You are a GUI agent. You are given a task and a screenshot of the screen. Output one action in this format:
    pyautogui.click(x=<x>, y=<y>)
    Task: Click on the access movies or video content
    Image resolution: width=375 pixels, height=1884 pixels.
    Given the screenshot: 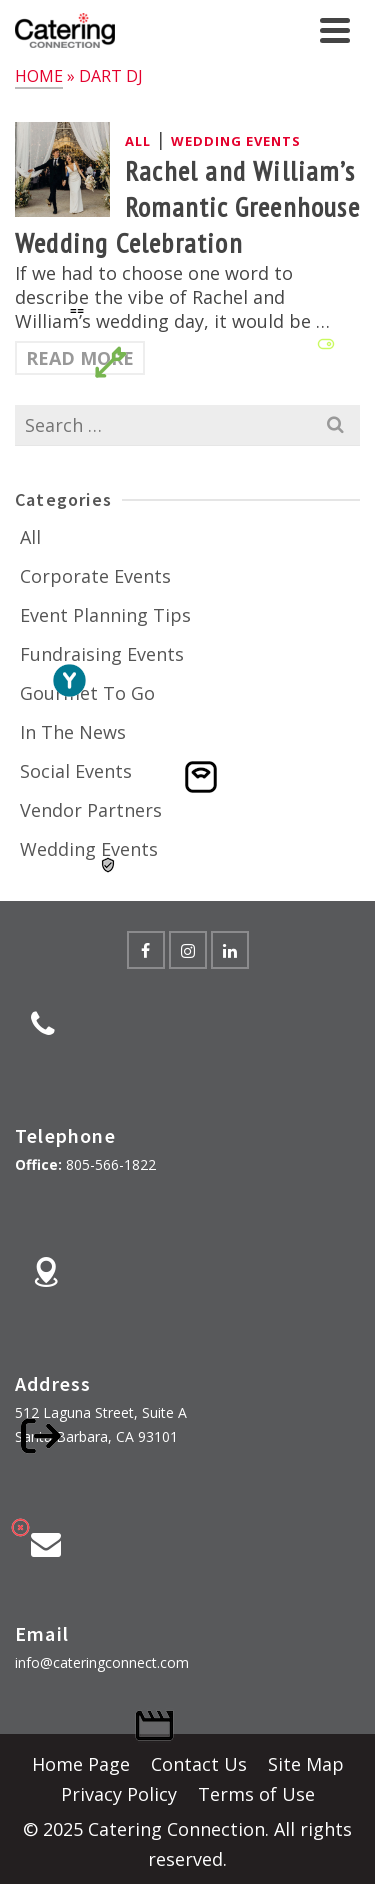 What is the action you would take?
    pyautogui.click(x=154, y=1725)
    